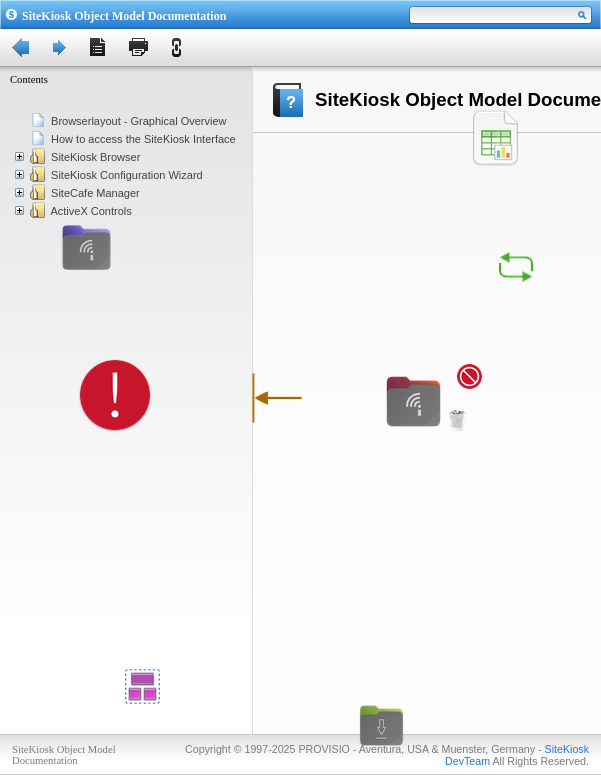 The width and height of the screenshot is (601, 775). What do you see at coordinates (115, 395) in the screenshot?
I see `indicates a critical warning or error state` at bounding box center [115, 395].